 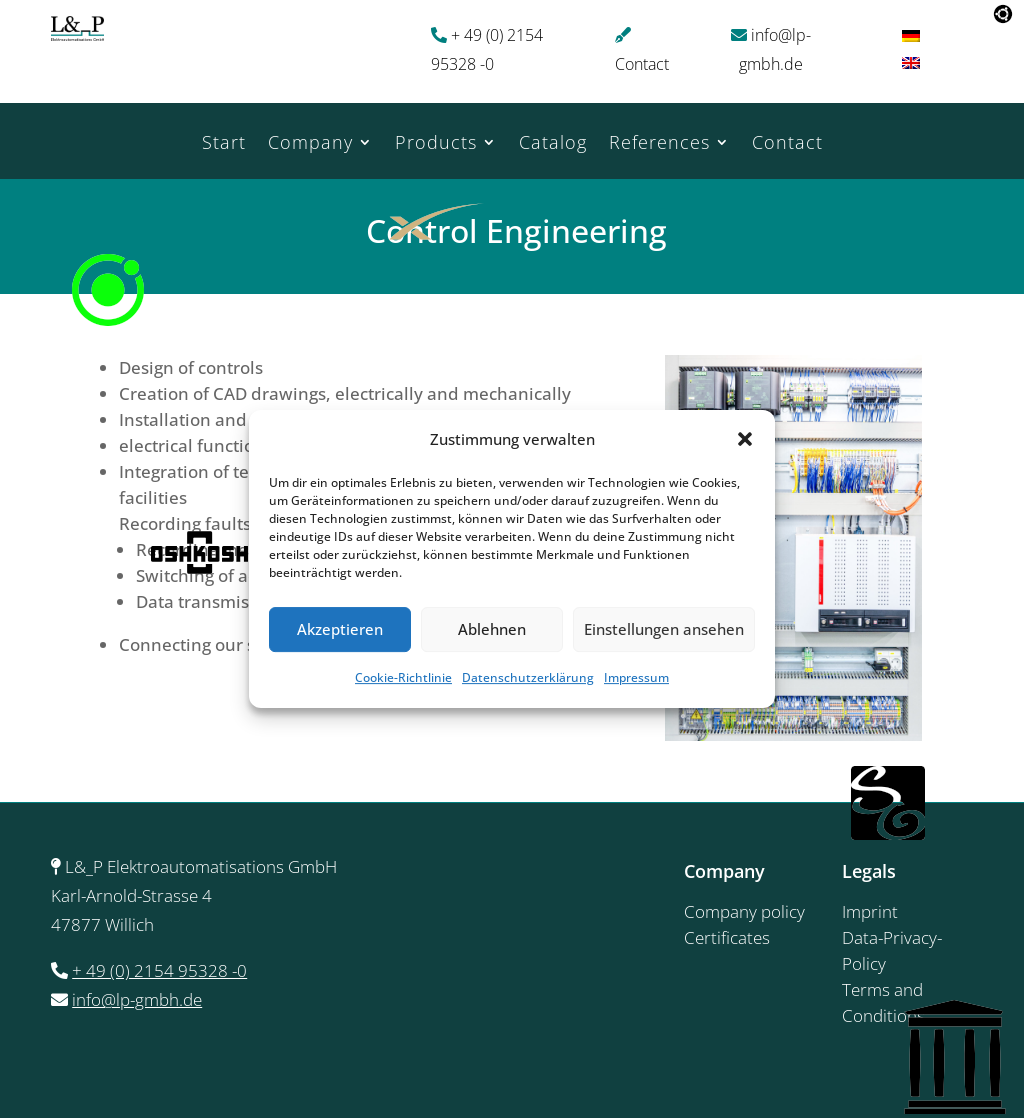 What do you see at coordinates (199, 552) in the screenshot?
I see `Oshkosh Corporation brand logo` at bounding box center [199, 552].